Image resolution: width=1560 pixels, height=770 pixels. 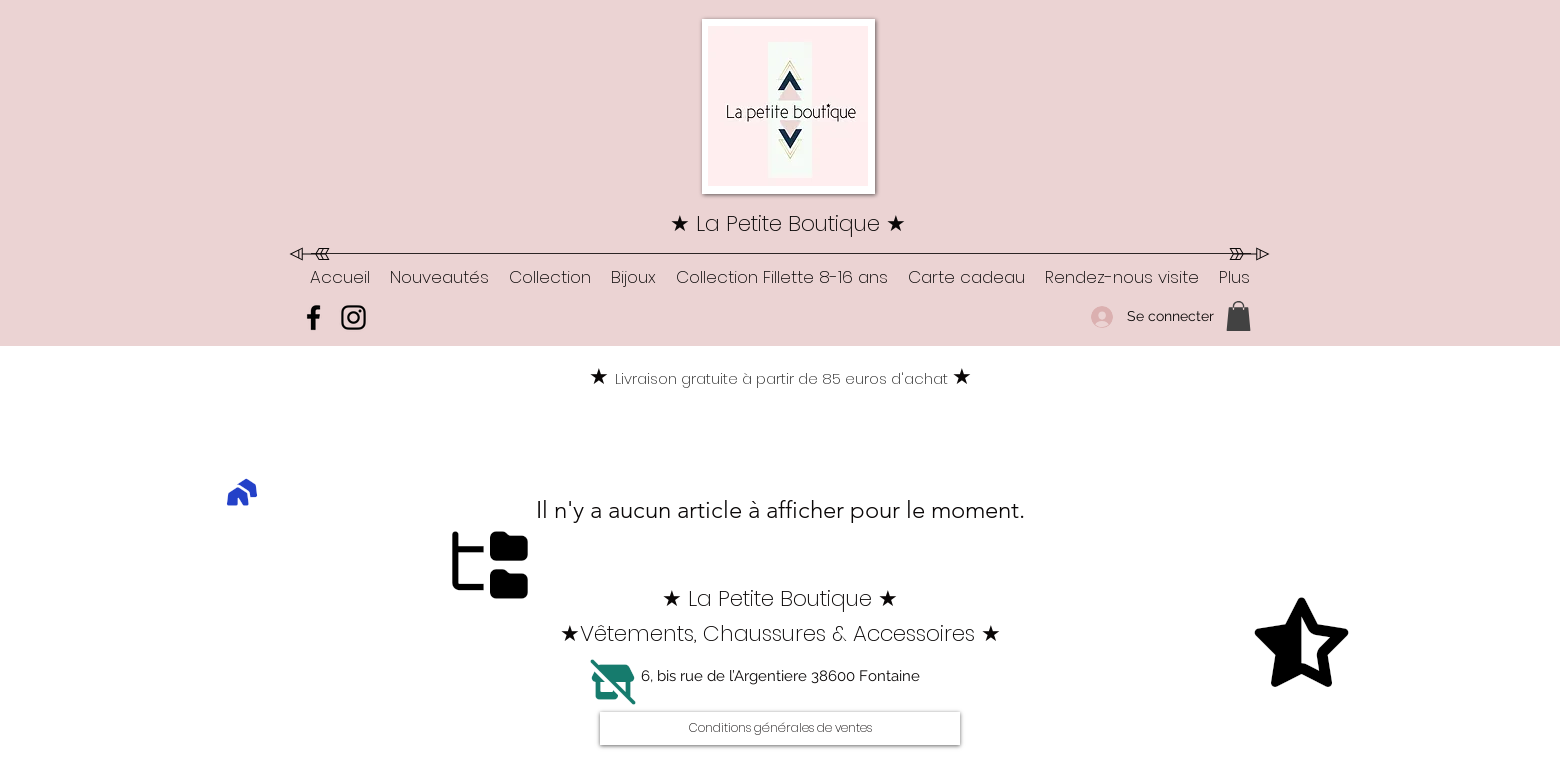 I want to click on indicates a partial or half rating, so click(x=1301, y=646).